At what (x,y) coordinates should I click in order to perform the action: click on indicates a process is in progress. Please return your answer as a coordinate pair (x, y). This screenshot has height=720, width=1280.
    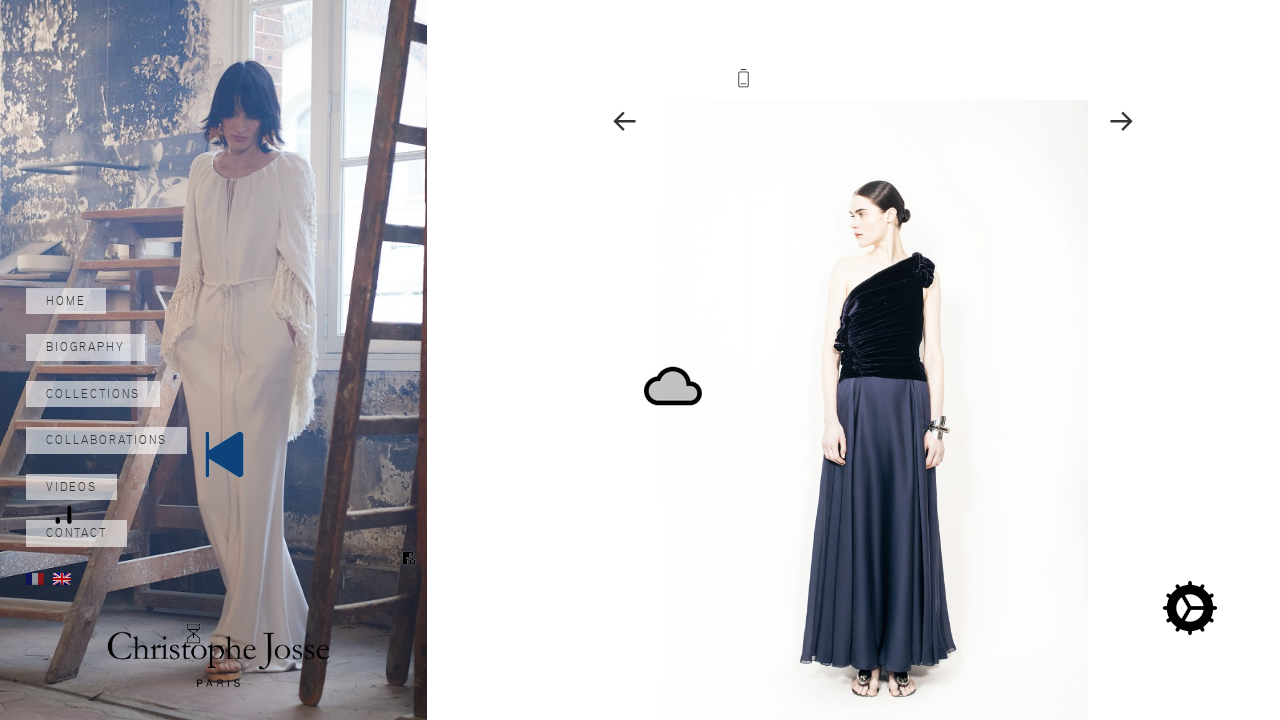
    Looking at the image, I should click on (193, 633).